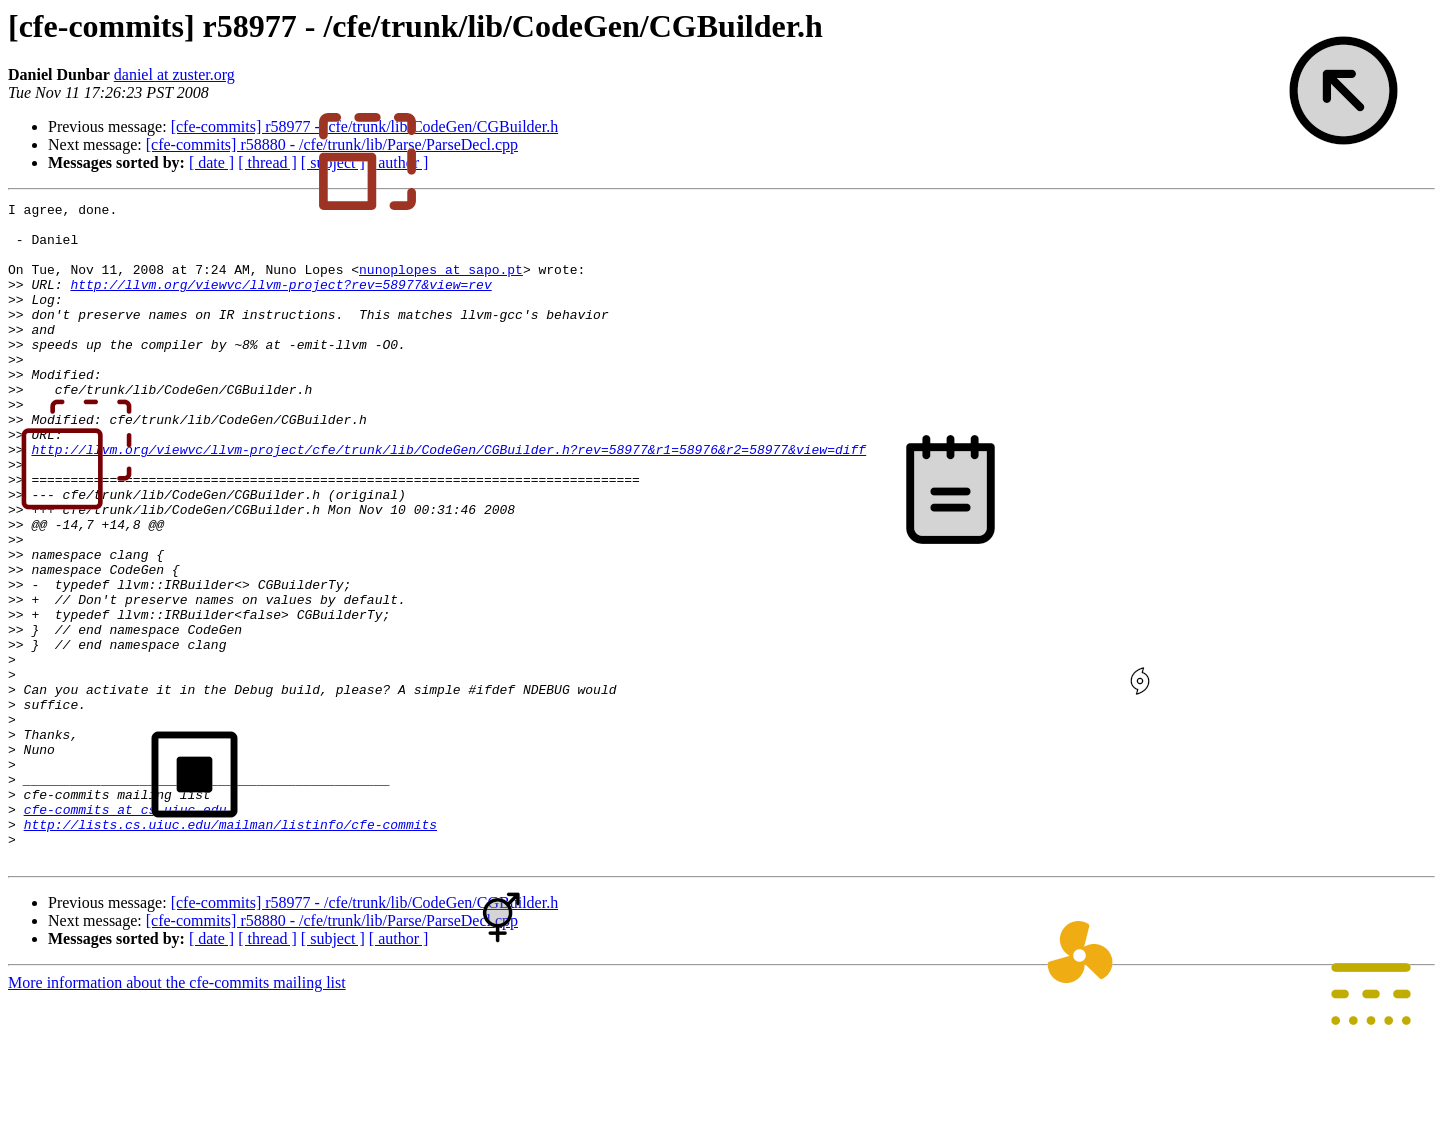 The width and height of the screenshot is (1443, 1132). What do you see at coordinates (76, 454) in the screenshot?
I see `send selection to background layer` at bounding box center [76, 454].